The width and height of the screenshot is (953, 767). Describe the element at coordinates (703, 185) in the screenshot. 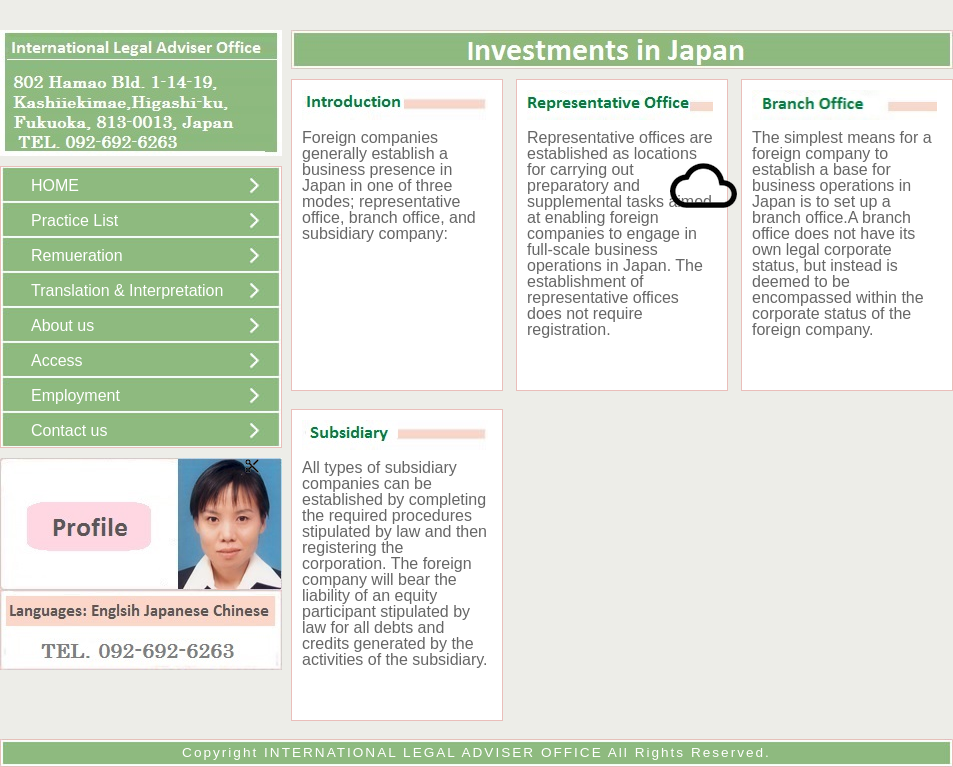

I see `view current weather conditions` at that location.